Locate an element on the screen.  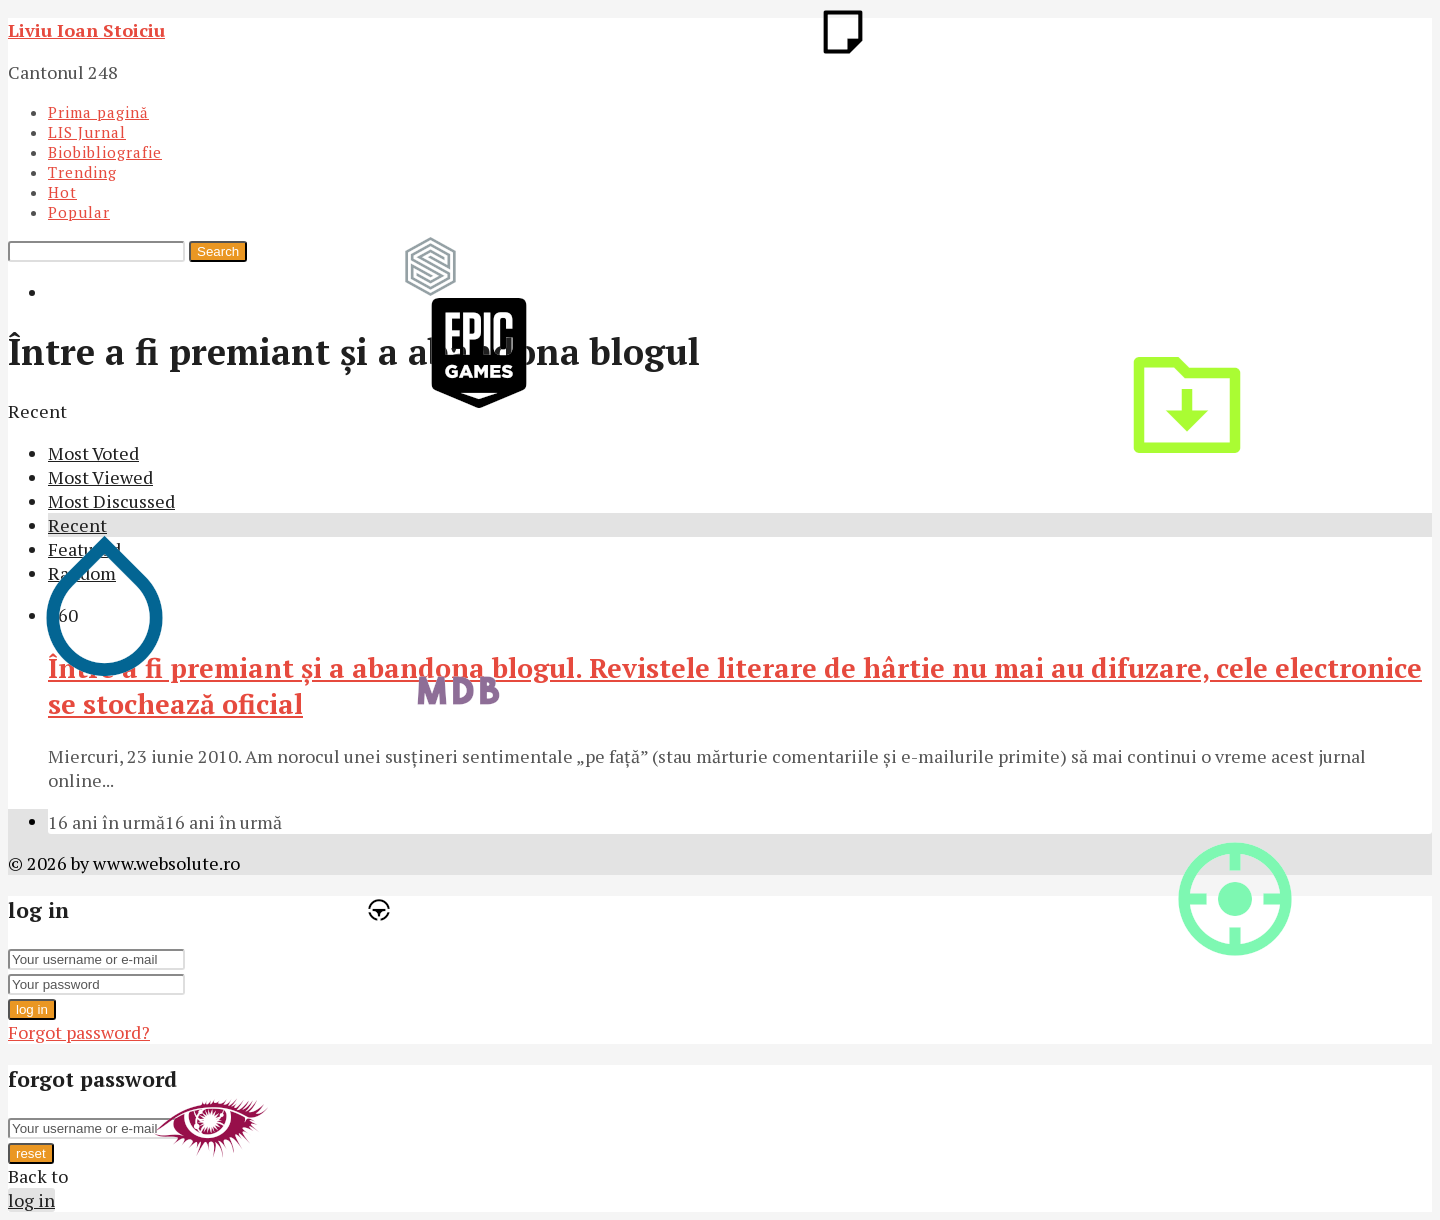
adjust color or opacity settings is located at coordinates (104, 611).